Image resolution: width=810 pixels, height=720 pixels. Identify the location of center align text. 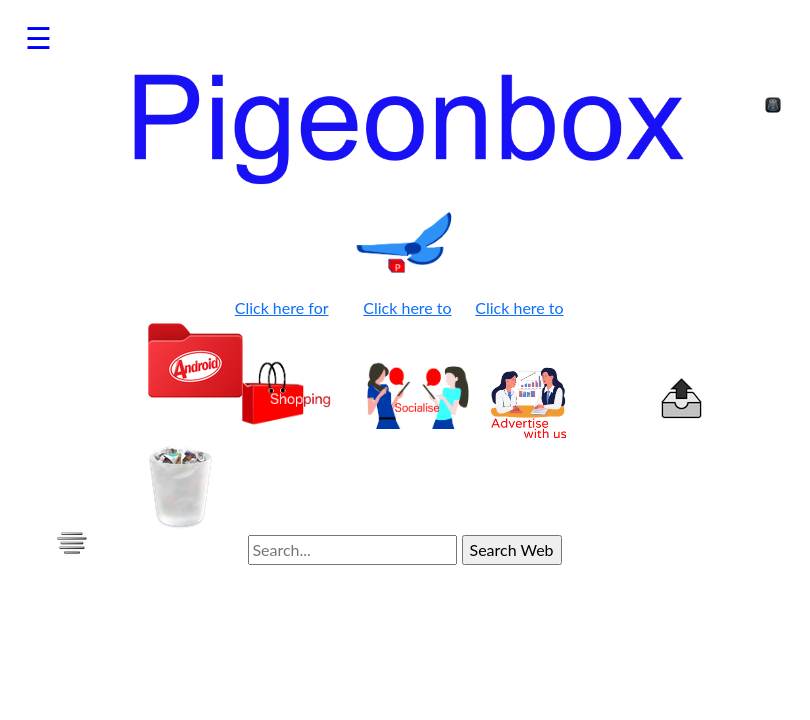
(72, 543).